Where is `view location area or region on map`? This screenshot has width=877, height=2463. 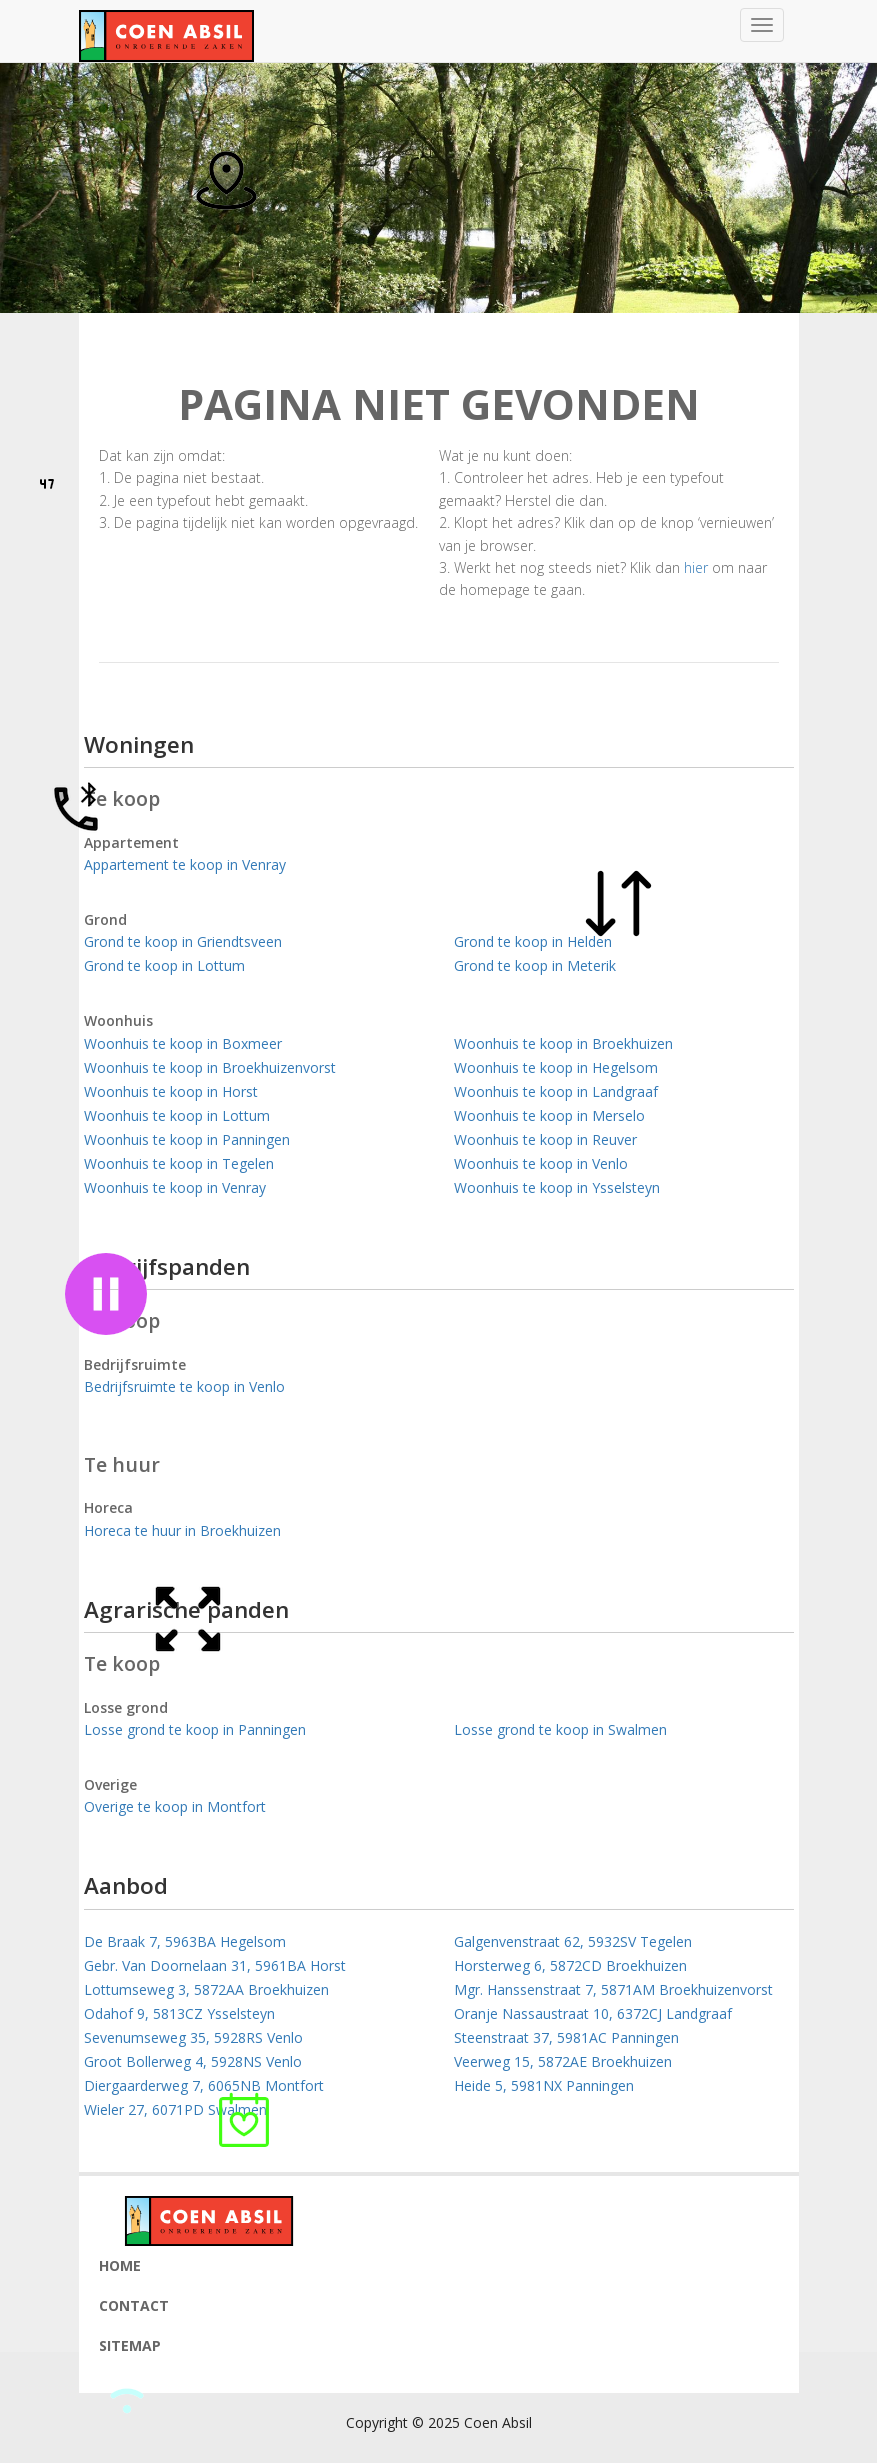 view location area or region on map is located at coordinates (226, 181).